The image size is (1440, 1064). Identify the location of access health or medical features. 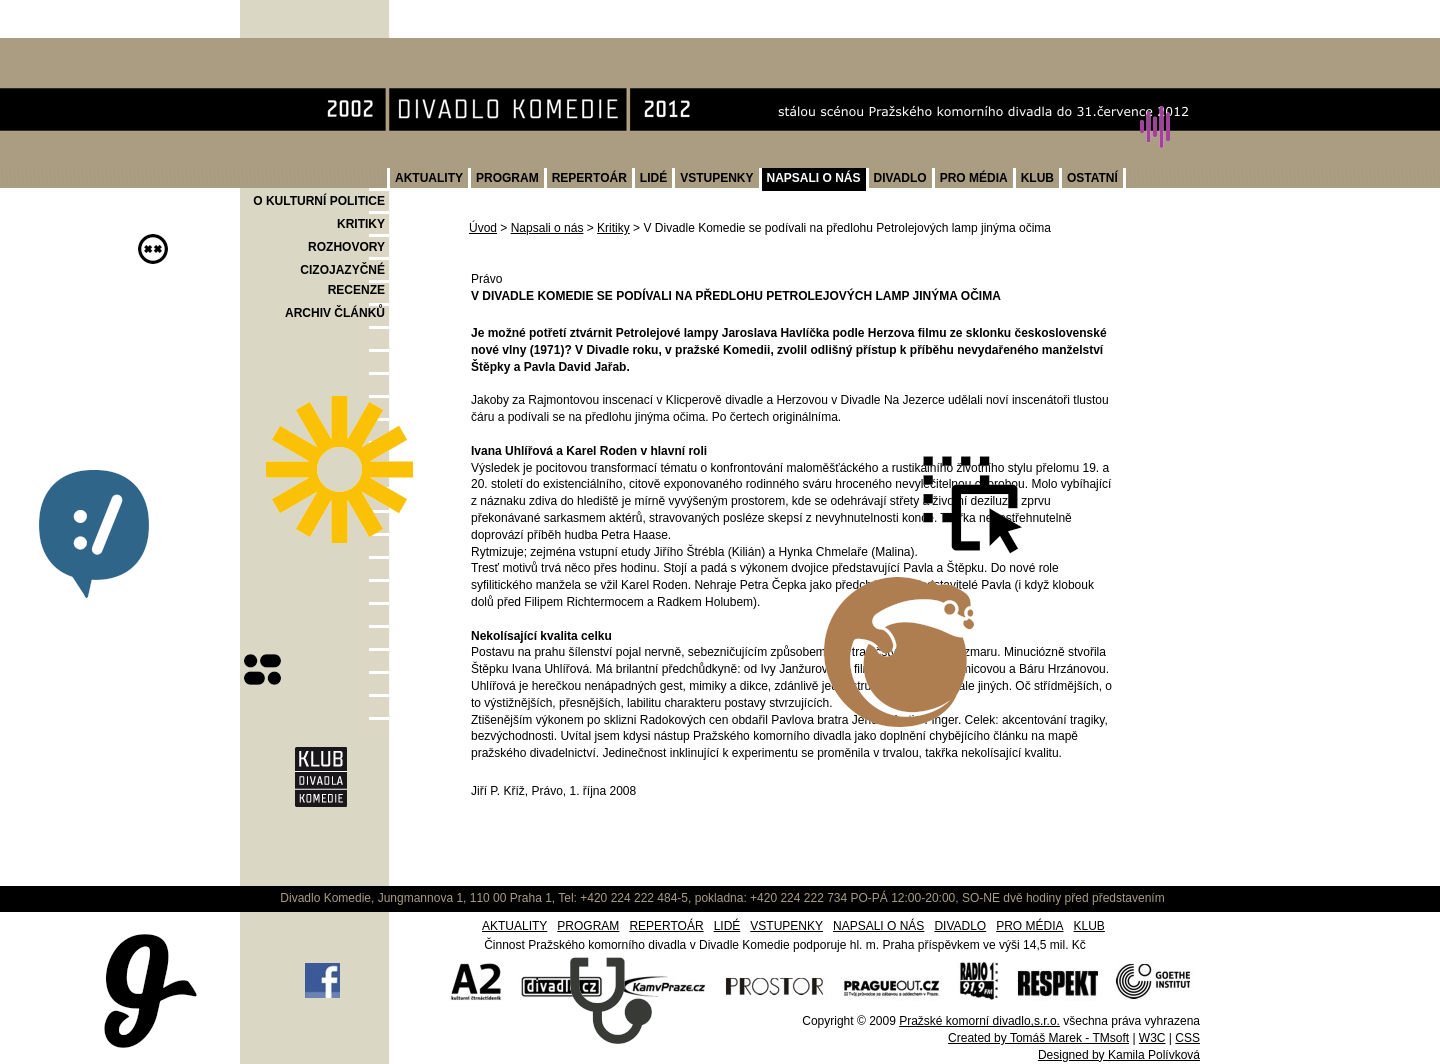
(606, 998).